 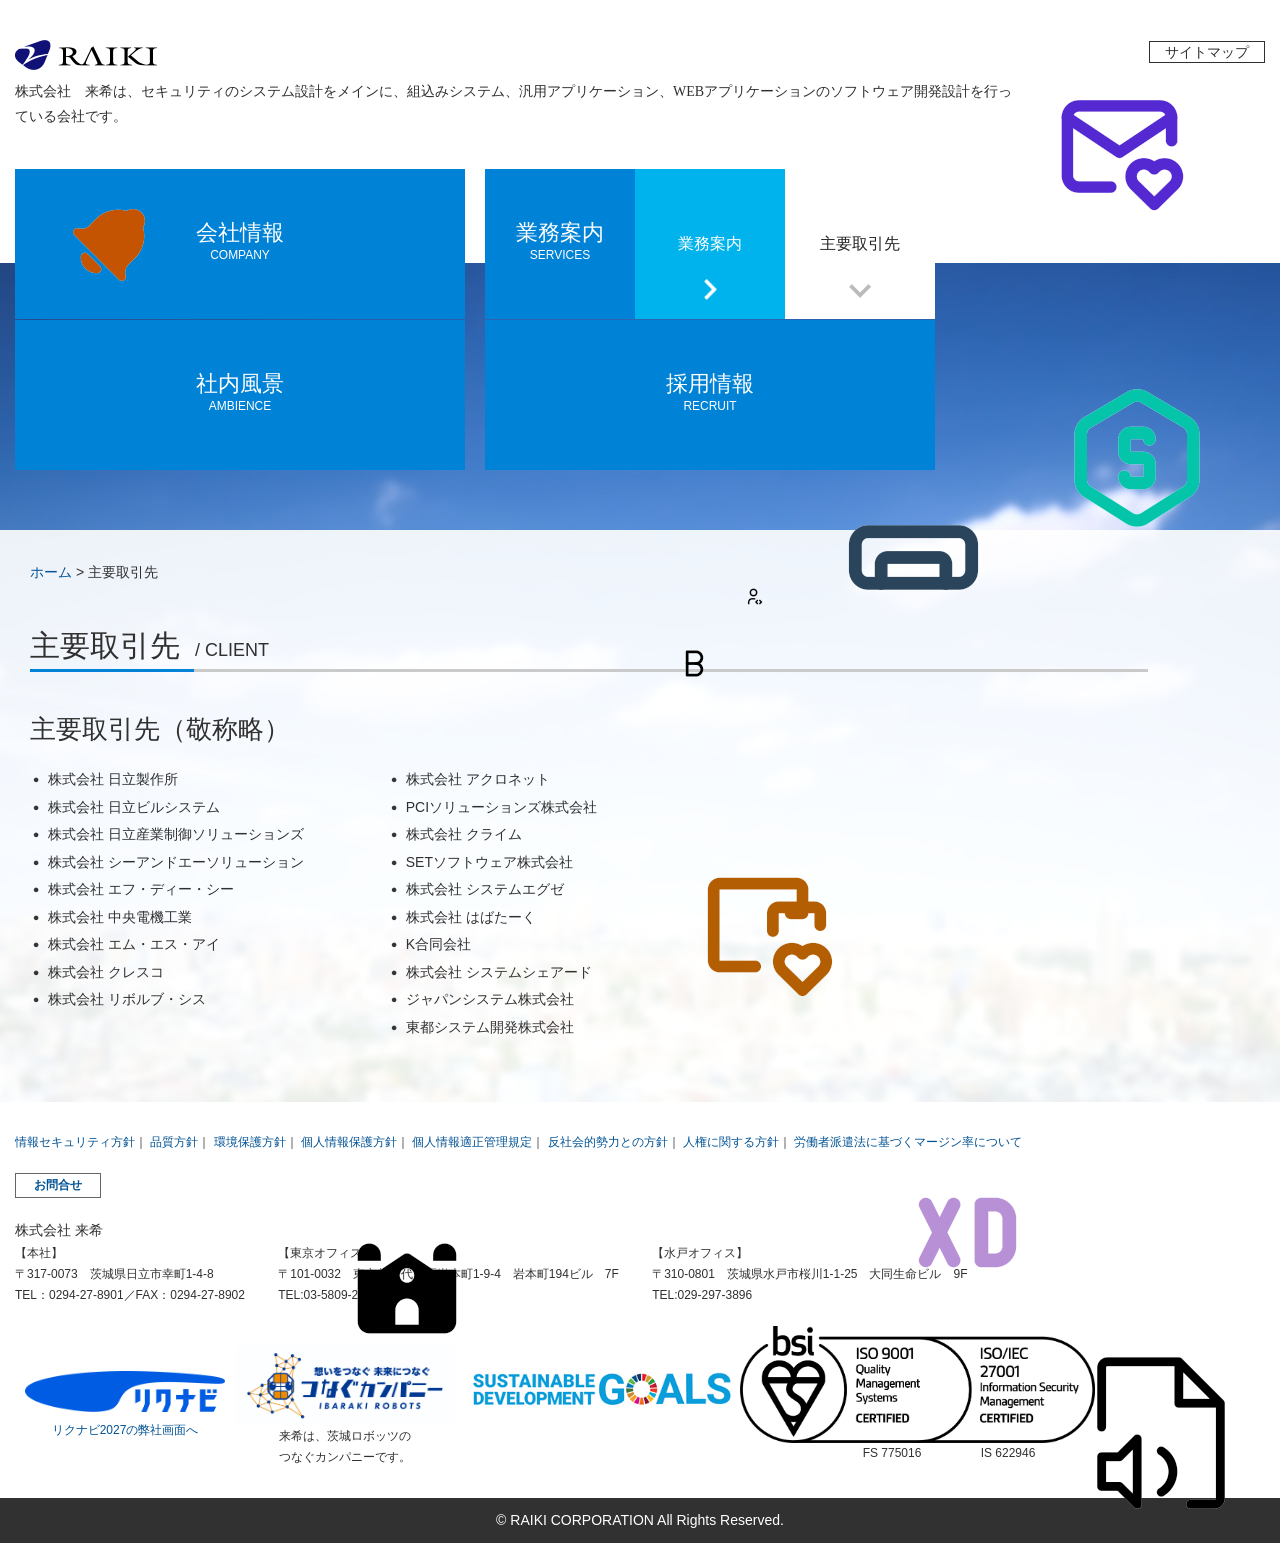 I want to click on air conditioning is currently off or unavailable, so click(x=913, y=557).